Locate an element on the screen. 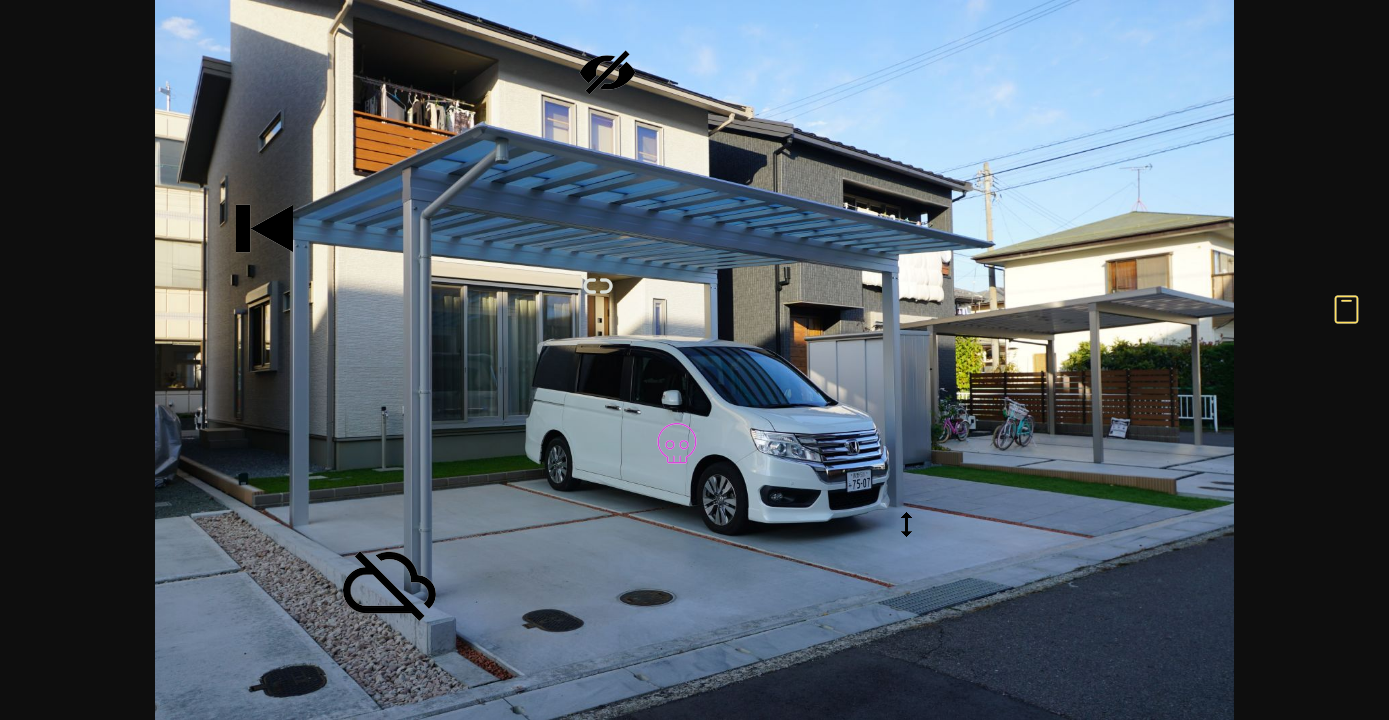 Image resolution: width=1389 pixels, height=720 pixels. hide password or sensitive content is located at coordinates (607, 72).